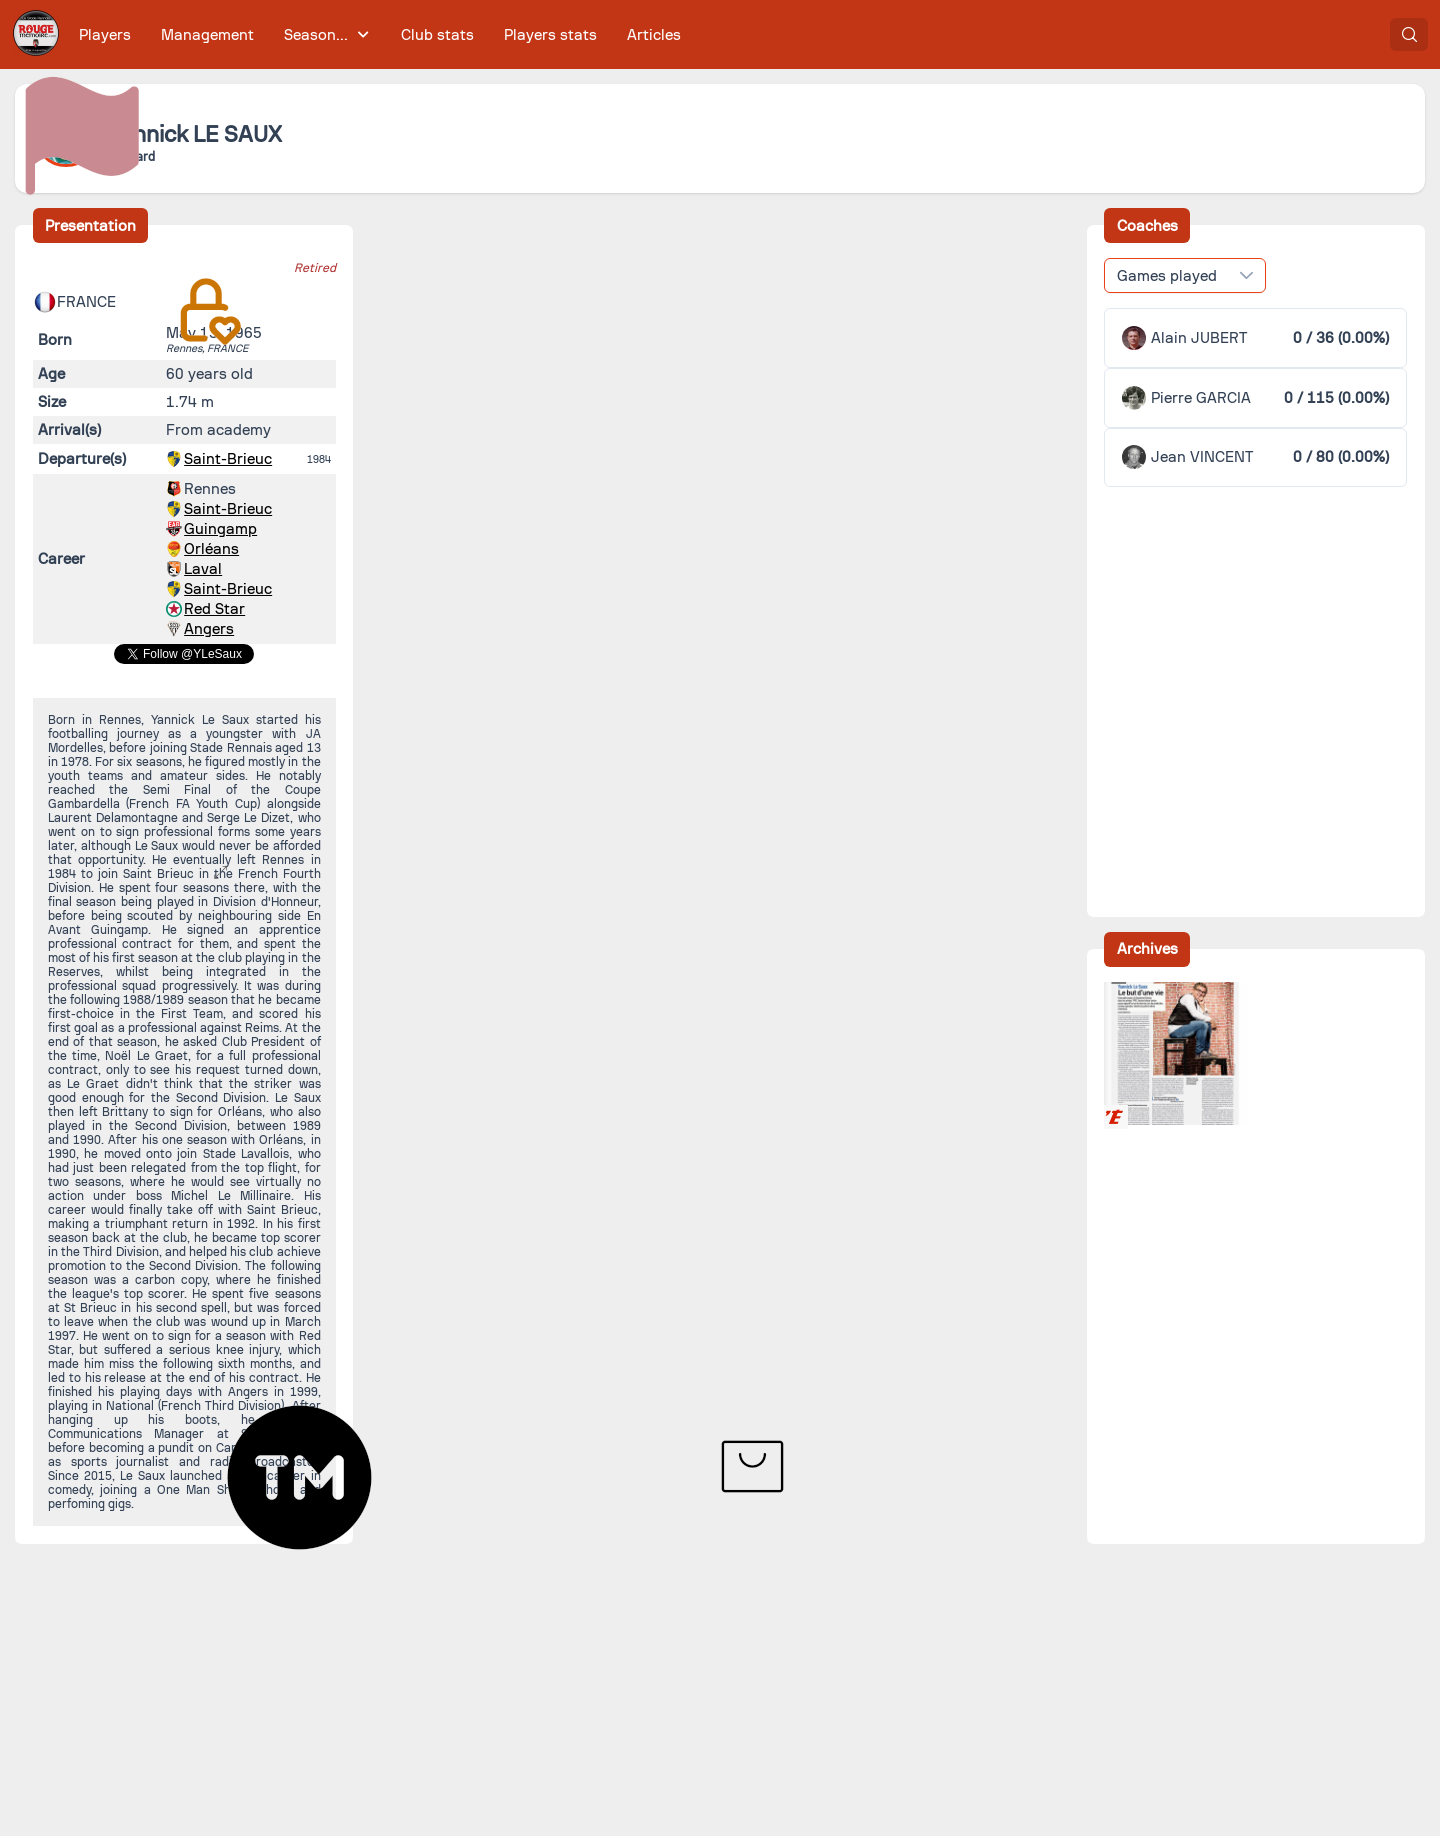 The height and width of the screenshot is (1836, 1440). Describe the element at coordinates (206, 310) in the screenshot. I see `protect or secure your favorites` at that location.